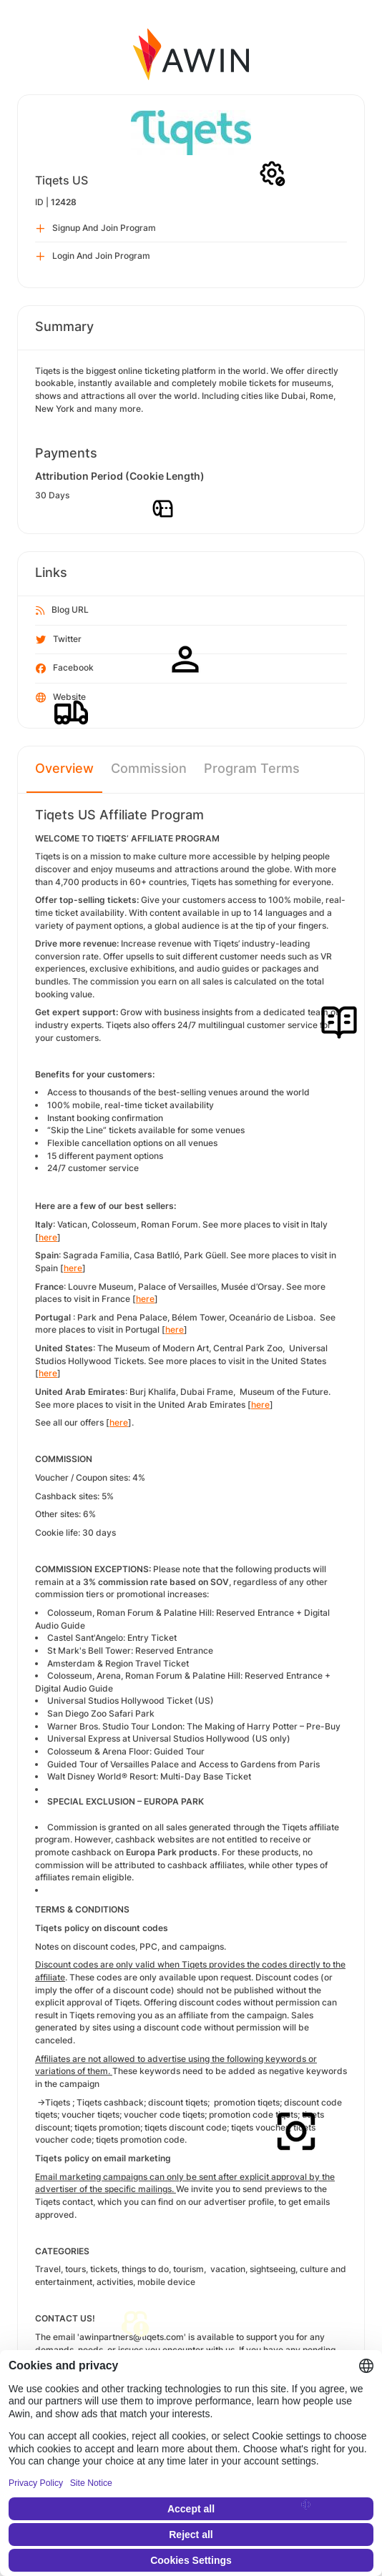  Describe the element at coordinates (339, 1022) in the screenshot. I see `view document or ebook reader` at that location.